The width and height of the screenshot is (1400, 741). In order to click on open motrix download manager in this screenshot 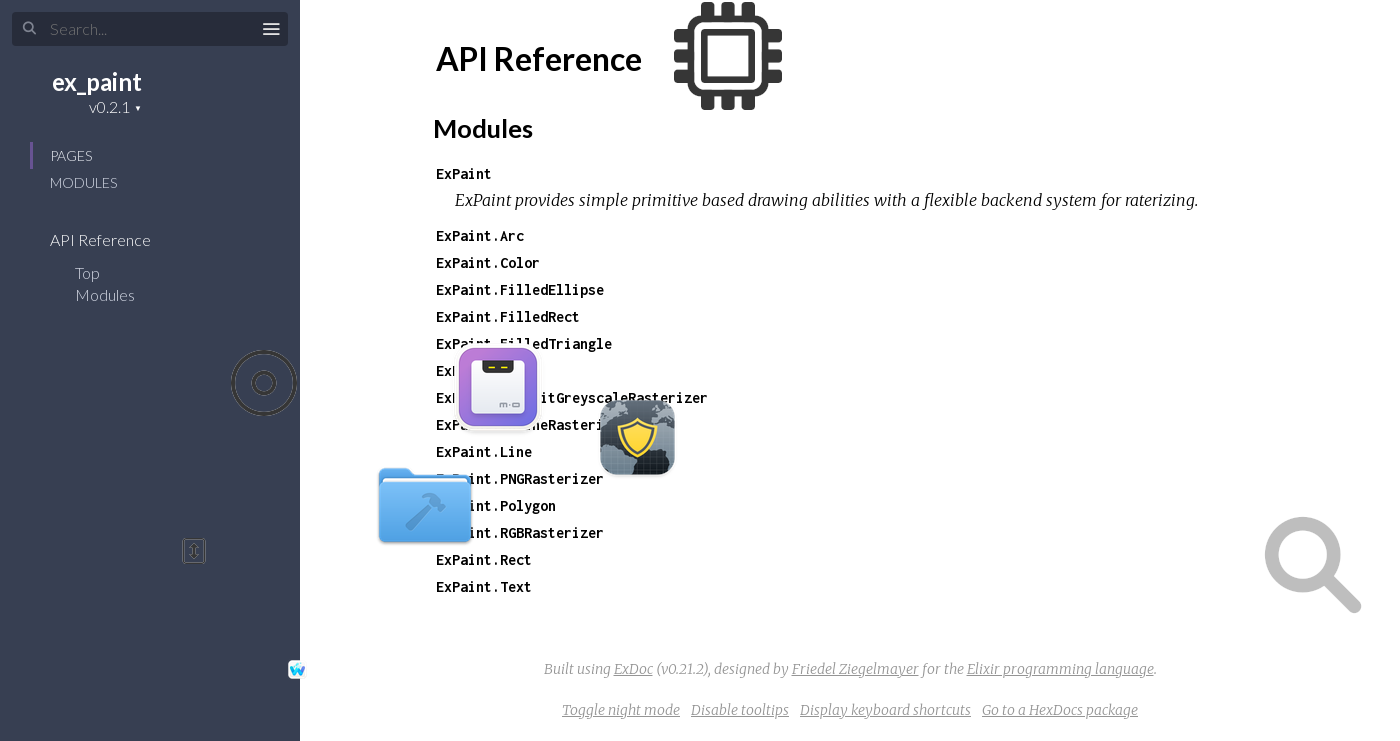, I will do `click(498, 387)`.